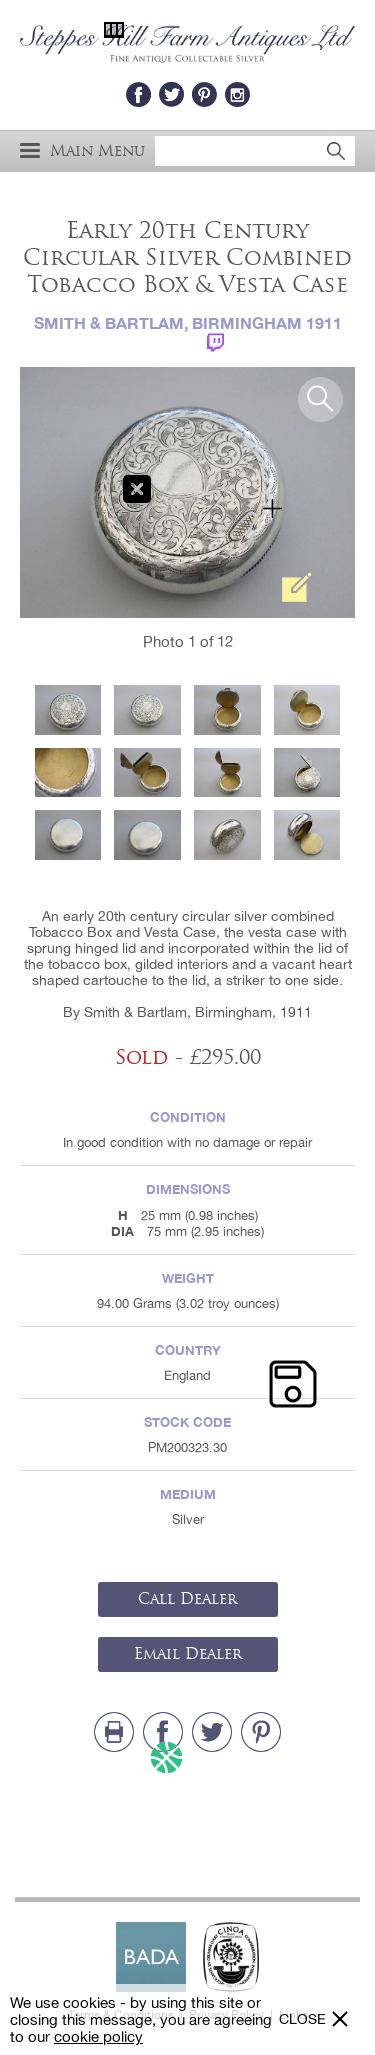  What do you see at coordinates (166, 1757) in the screenshot?
I see `access sports or basketball content` at bounding box center [166, 1757].